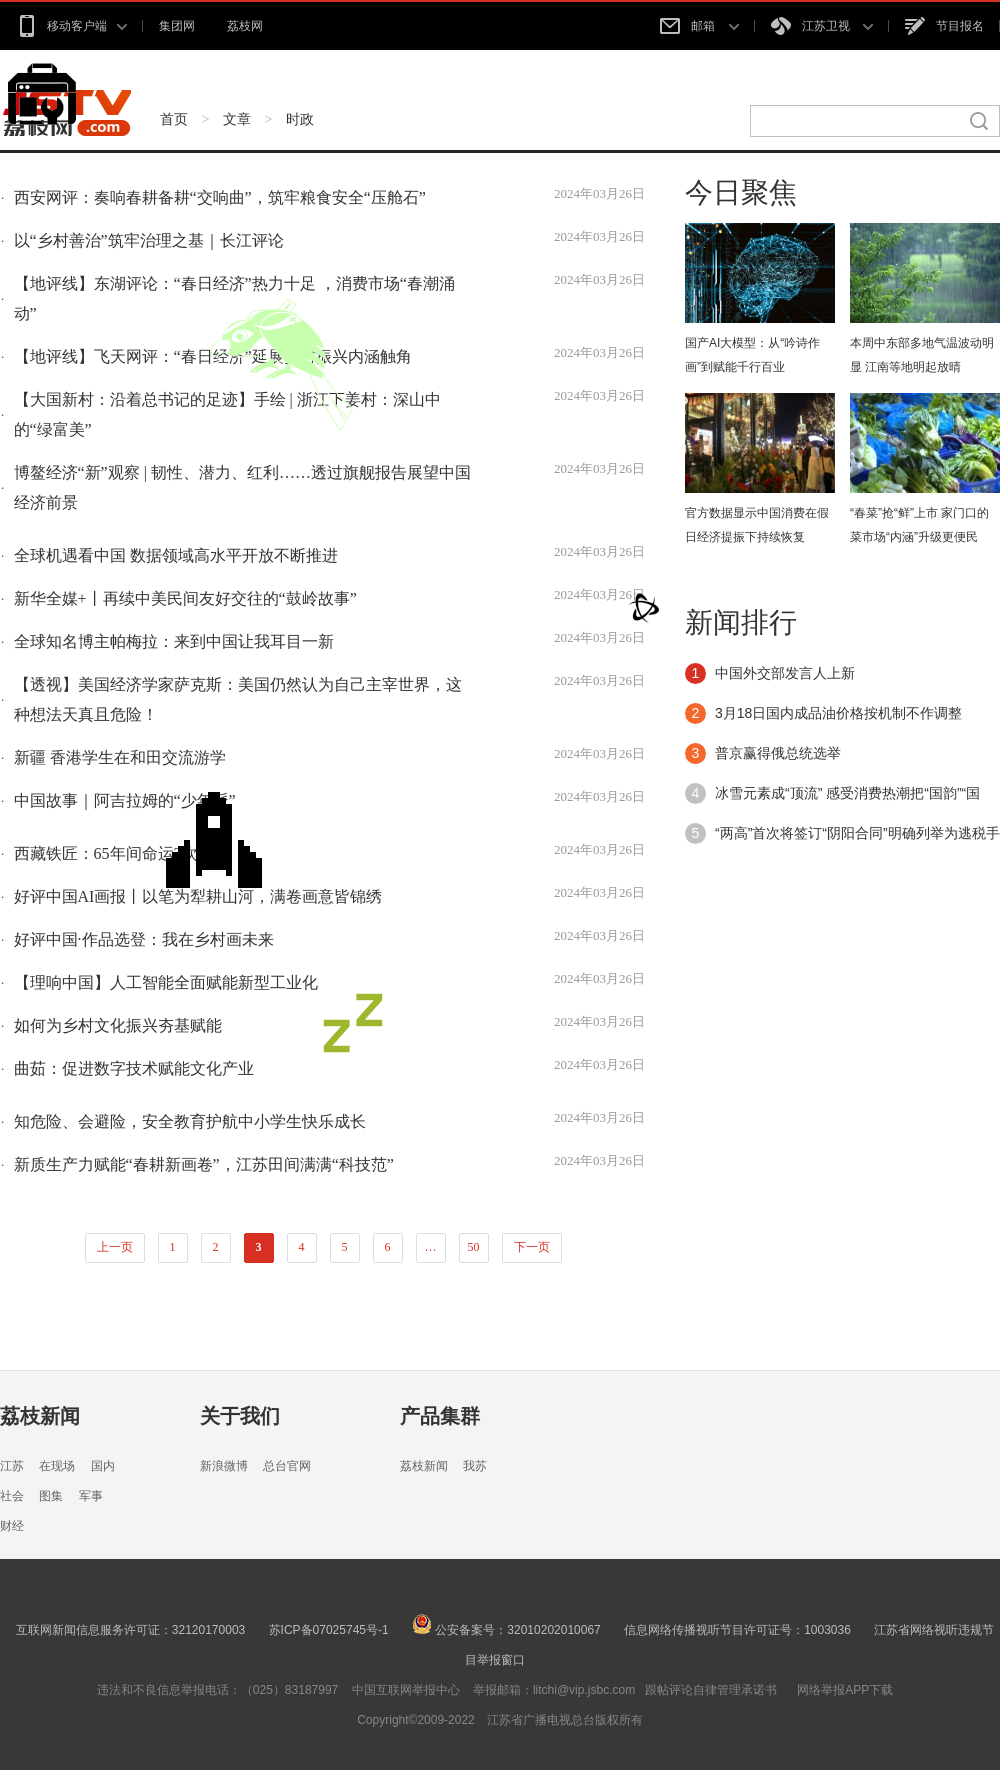  Describe the element at coordinates (42, 94) in the screenshot. I see `open Google Search Console` at that location.